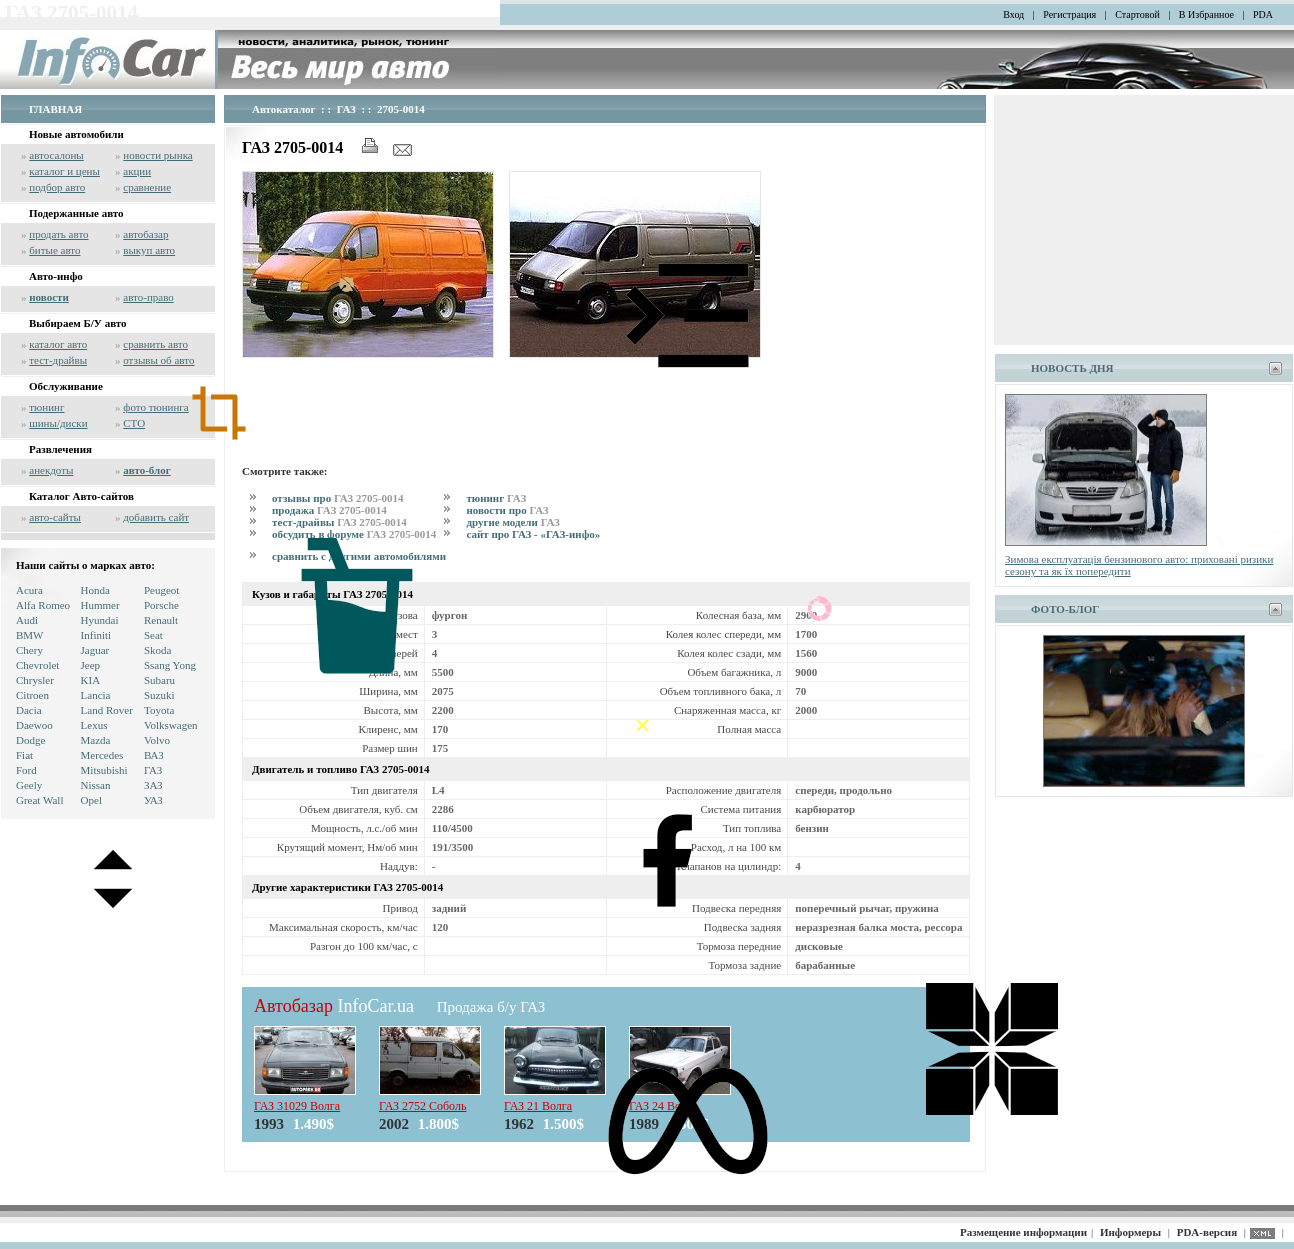  I want to click on close the current window or dialog, so click(642, 725).